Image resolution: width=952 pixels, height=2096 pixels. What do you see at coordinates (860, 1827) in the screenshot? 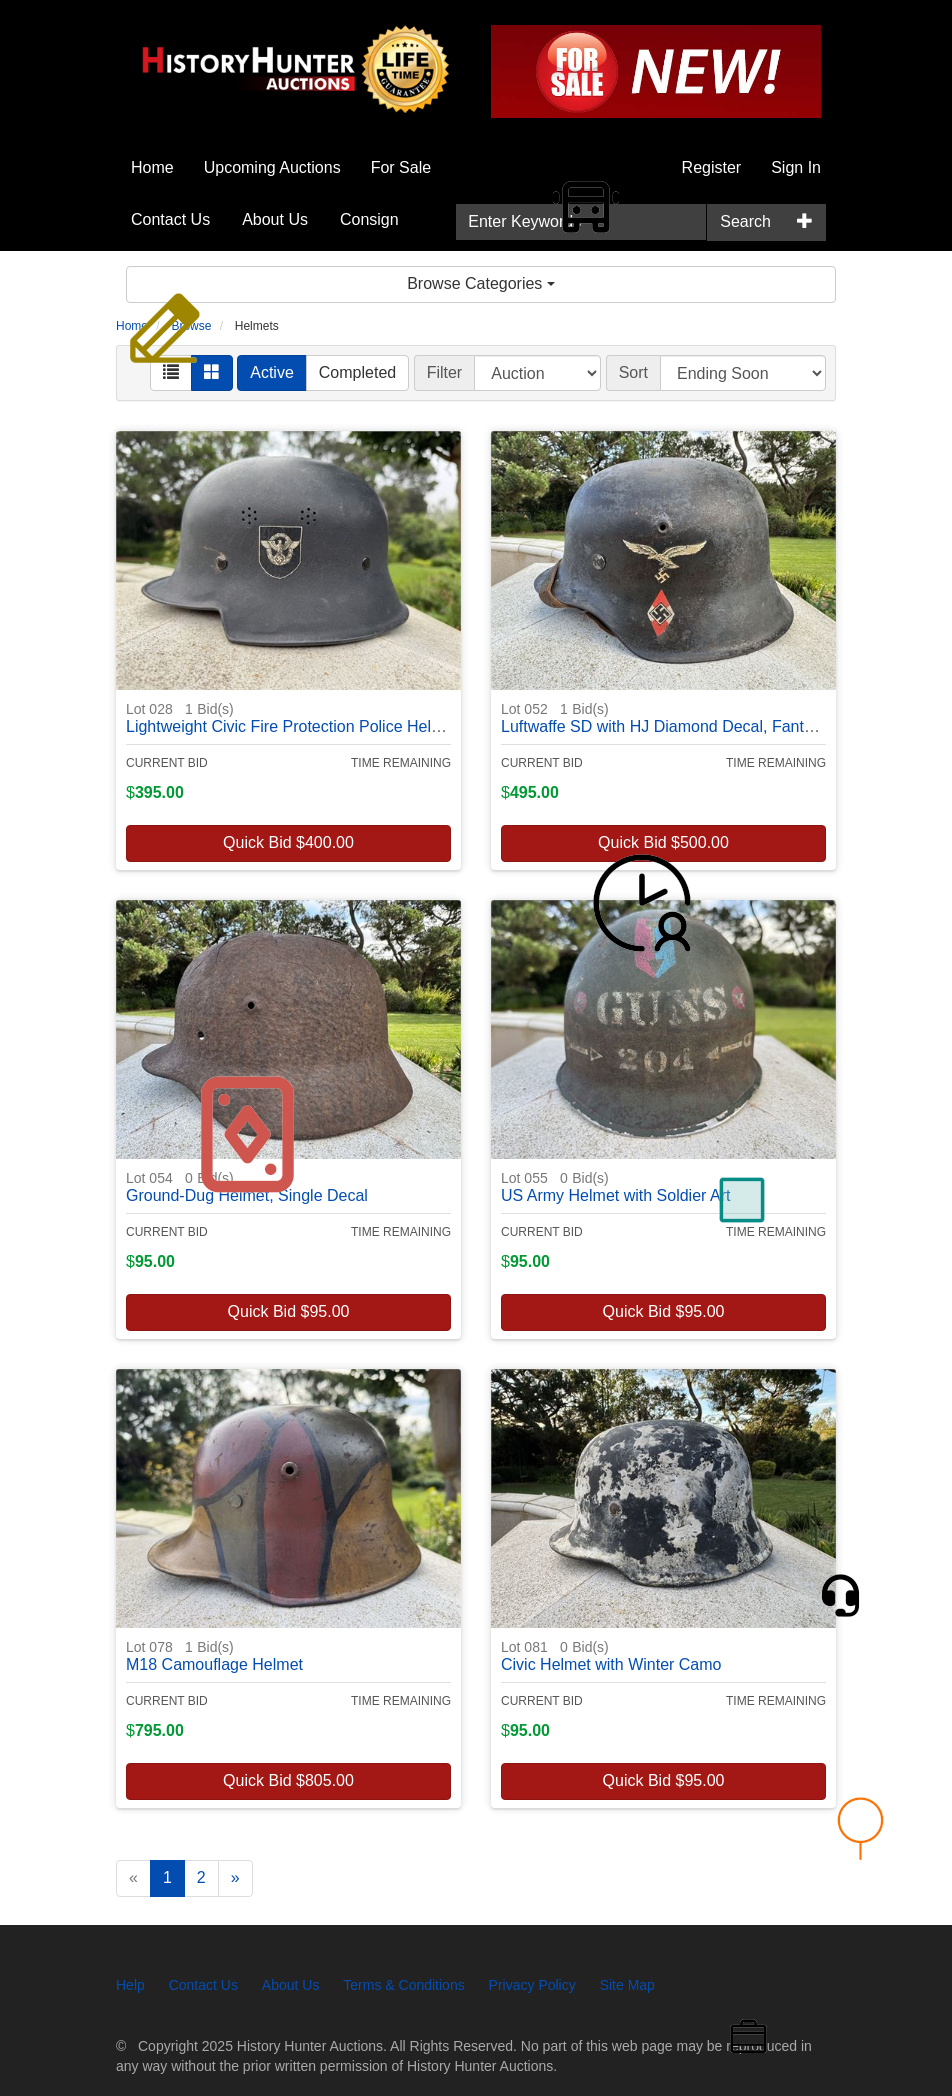
I see `select neuter or non-binary gender option` at bounding box center [860, 1827].